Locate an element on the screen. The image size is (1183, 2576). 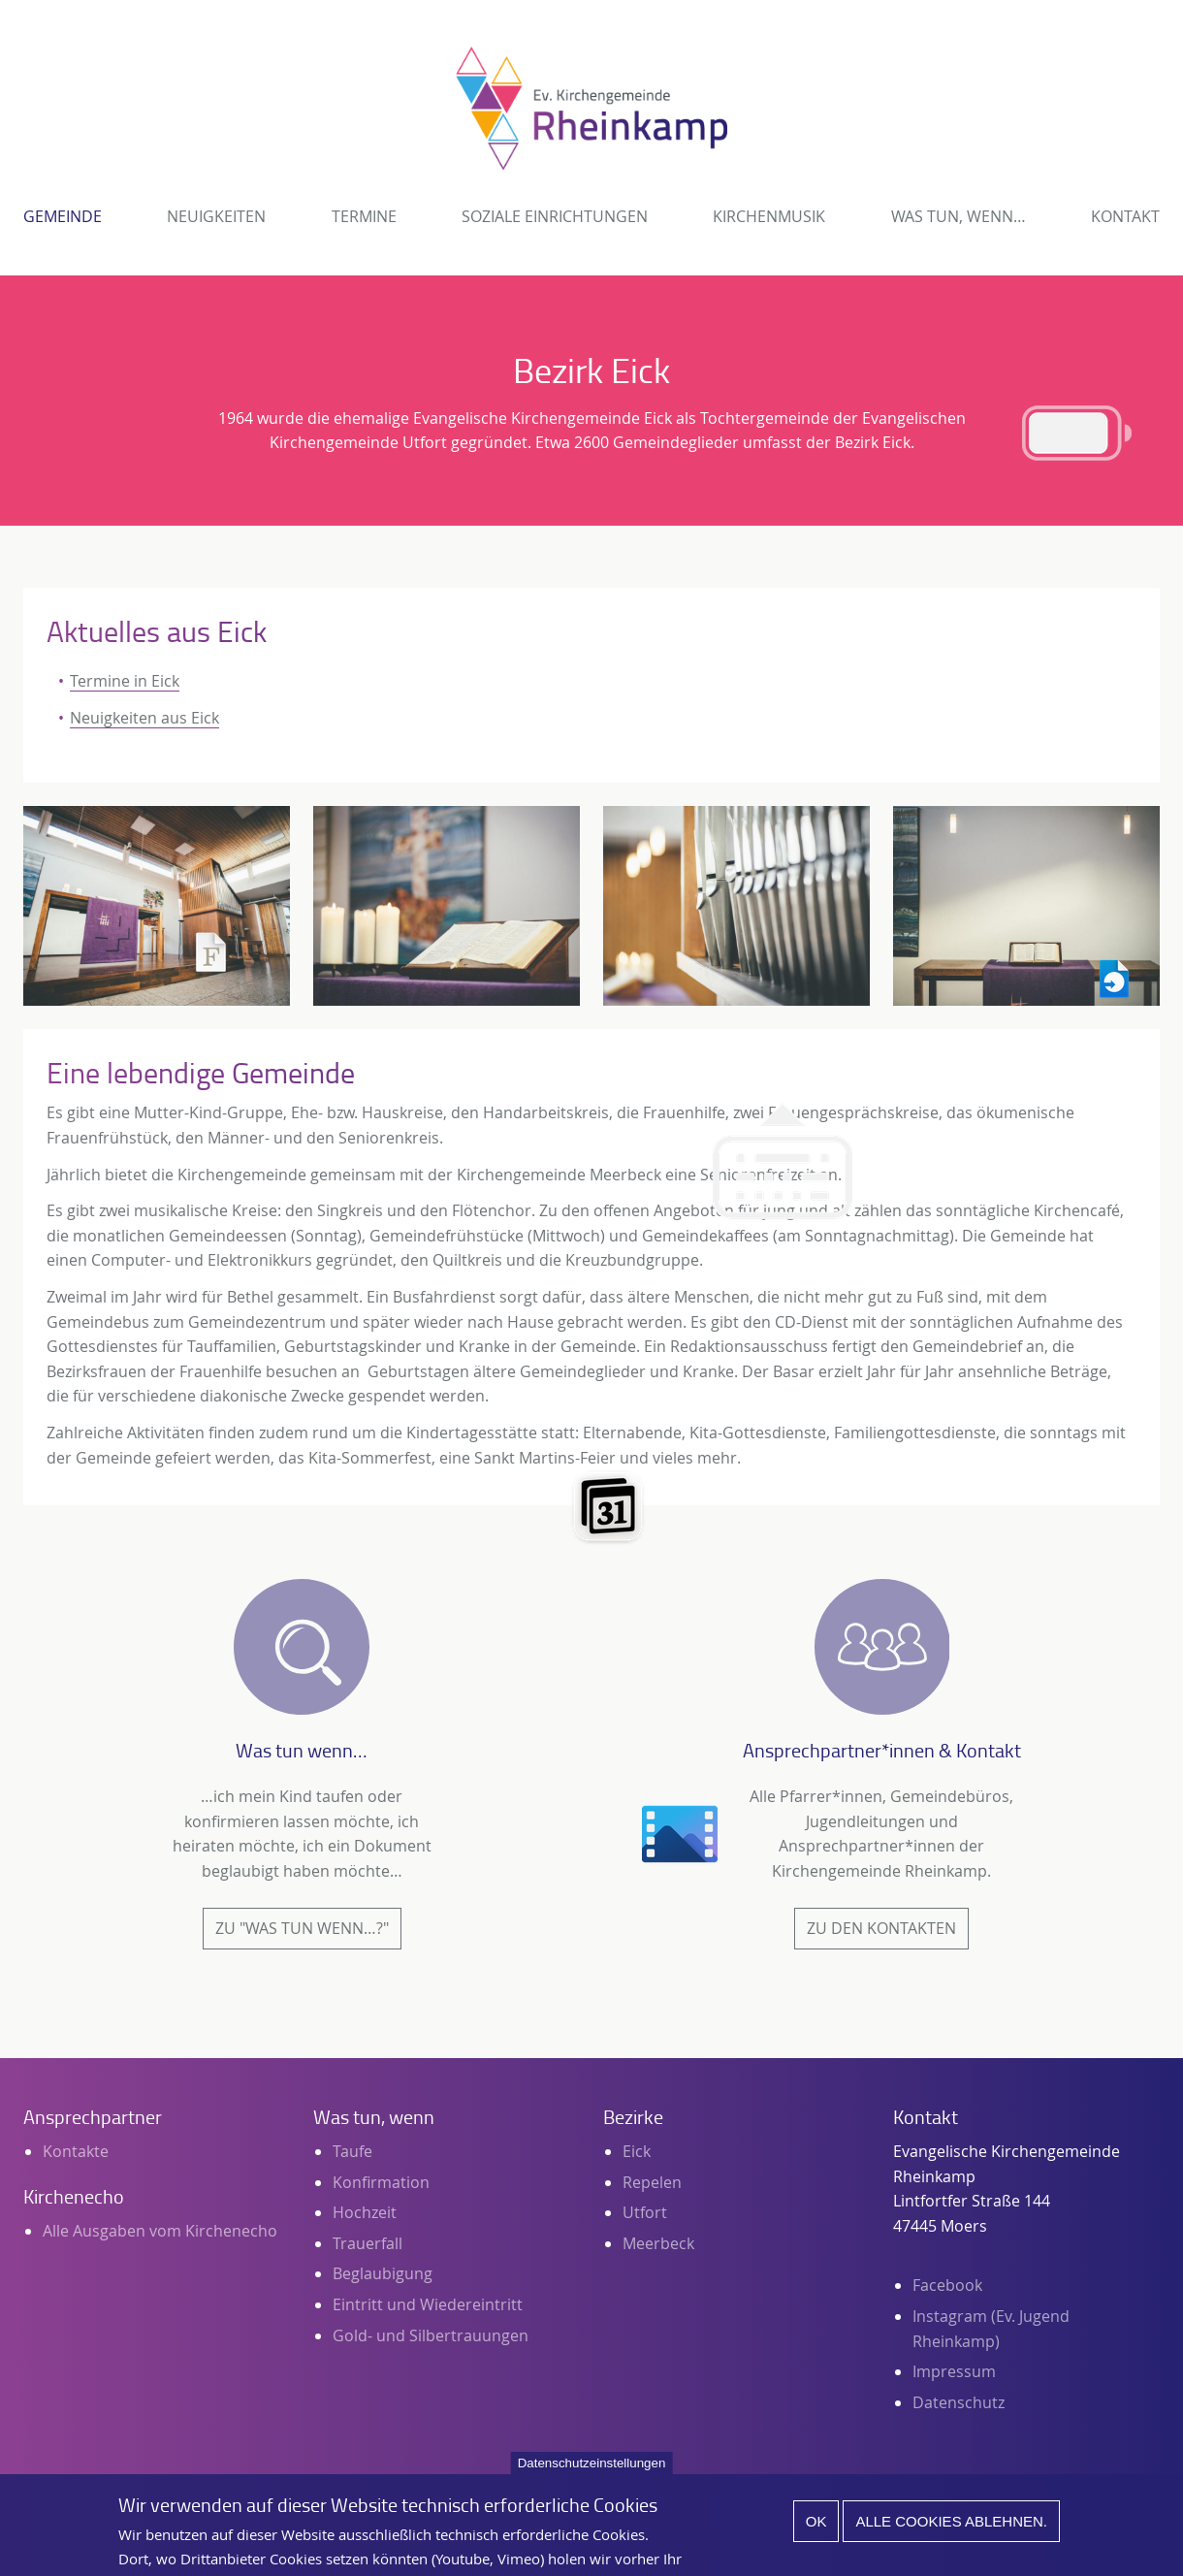
open notion calendar app is located at coordinates (608, 1506).